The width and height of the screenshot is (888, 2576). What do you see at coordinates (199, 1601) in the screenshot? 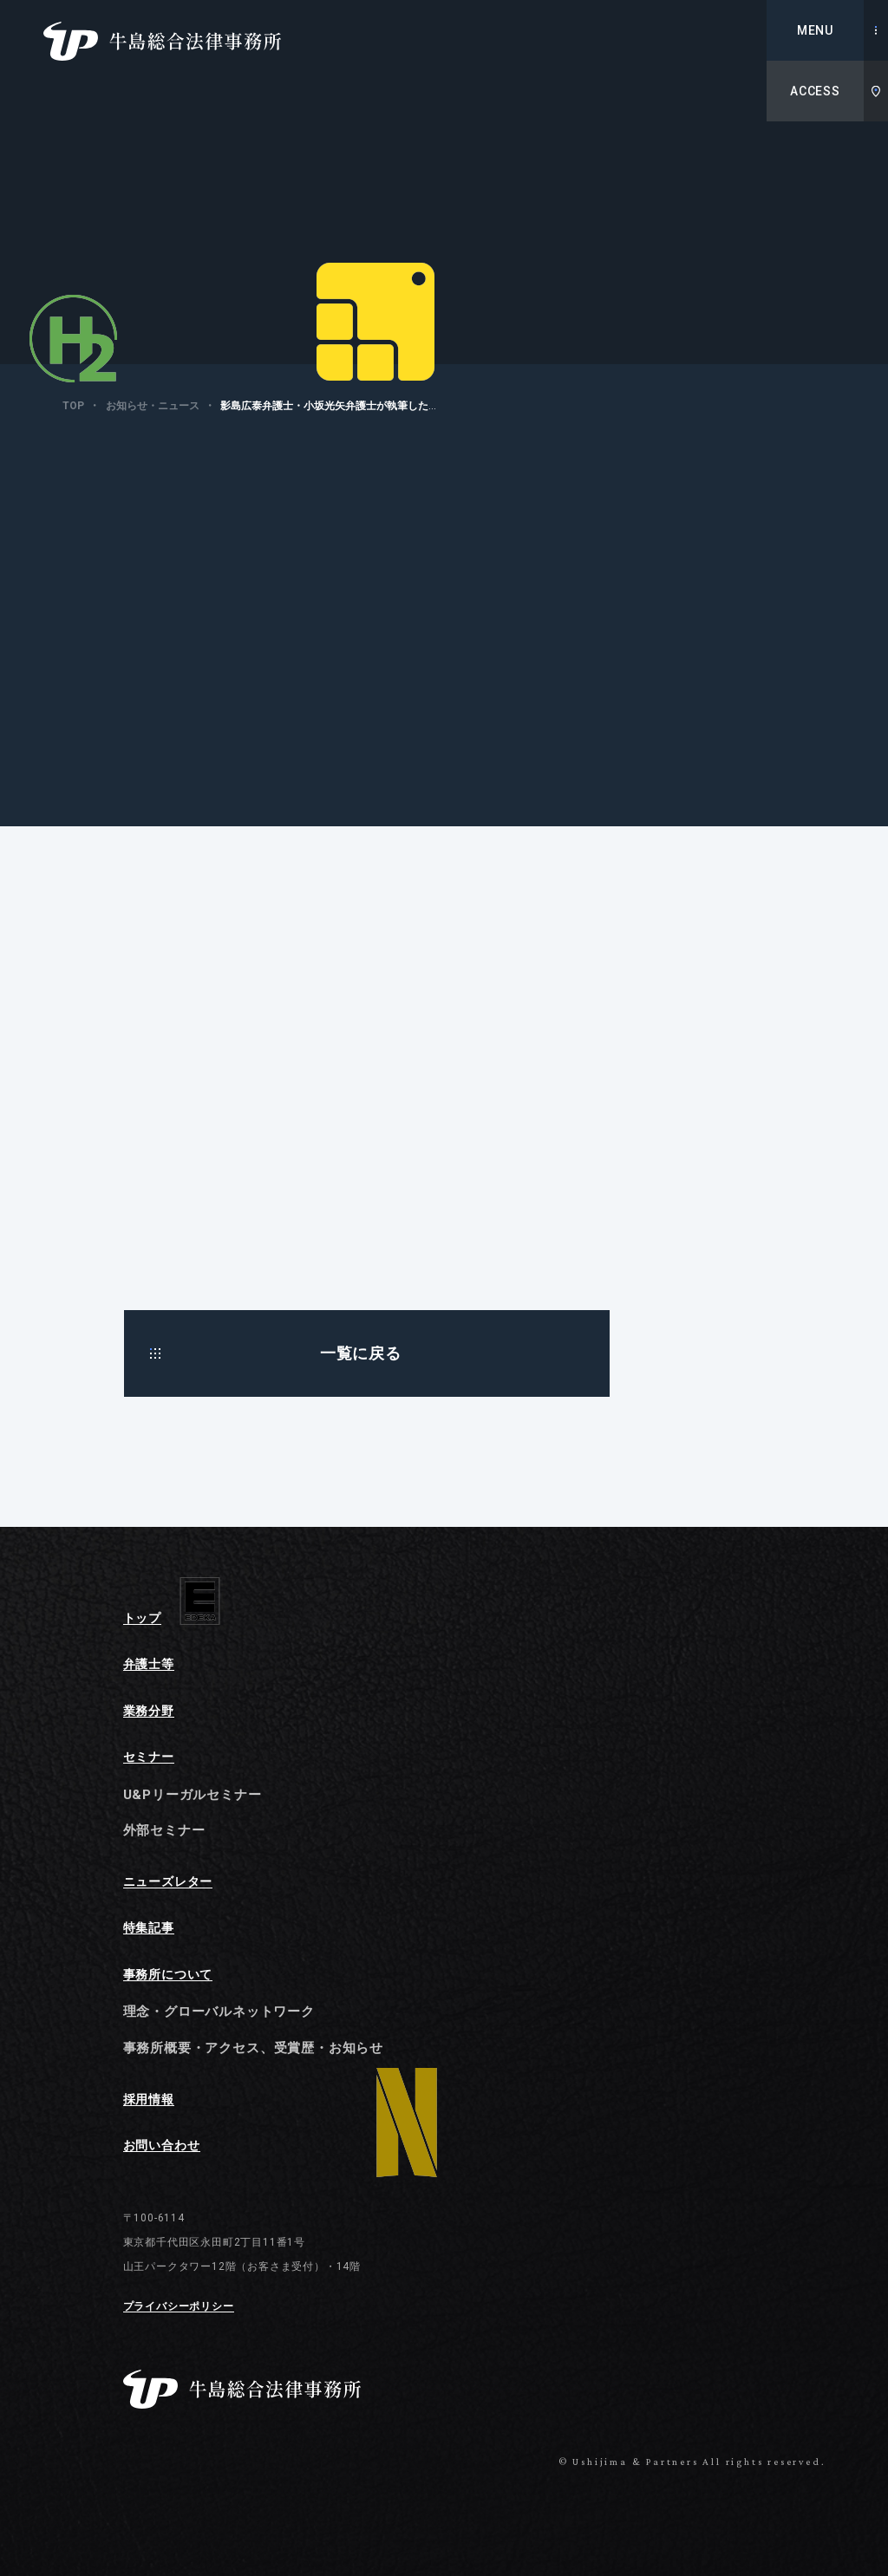
I see `open the EDEKA grocery store app` at bounding box center [199, 1601].